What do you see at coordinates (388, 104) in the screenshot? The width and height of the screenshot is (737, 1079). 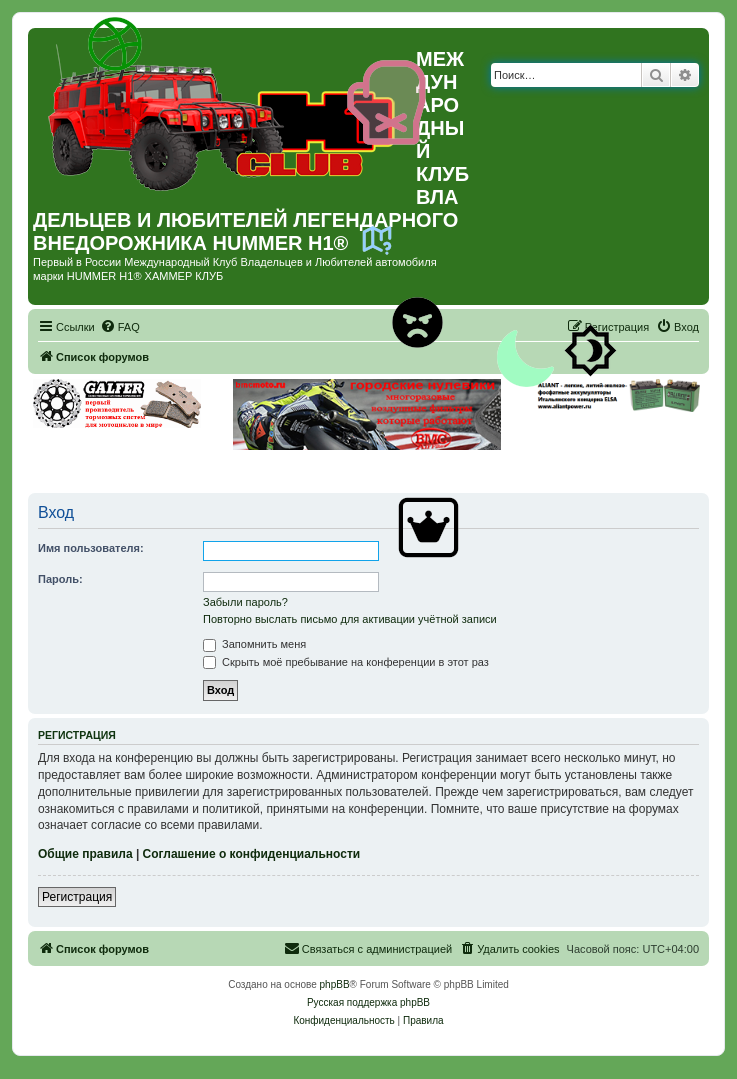 I see `access boxing or combat sports content` at bounding box center [388, 104].